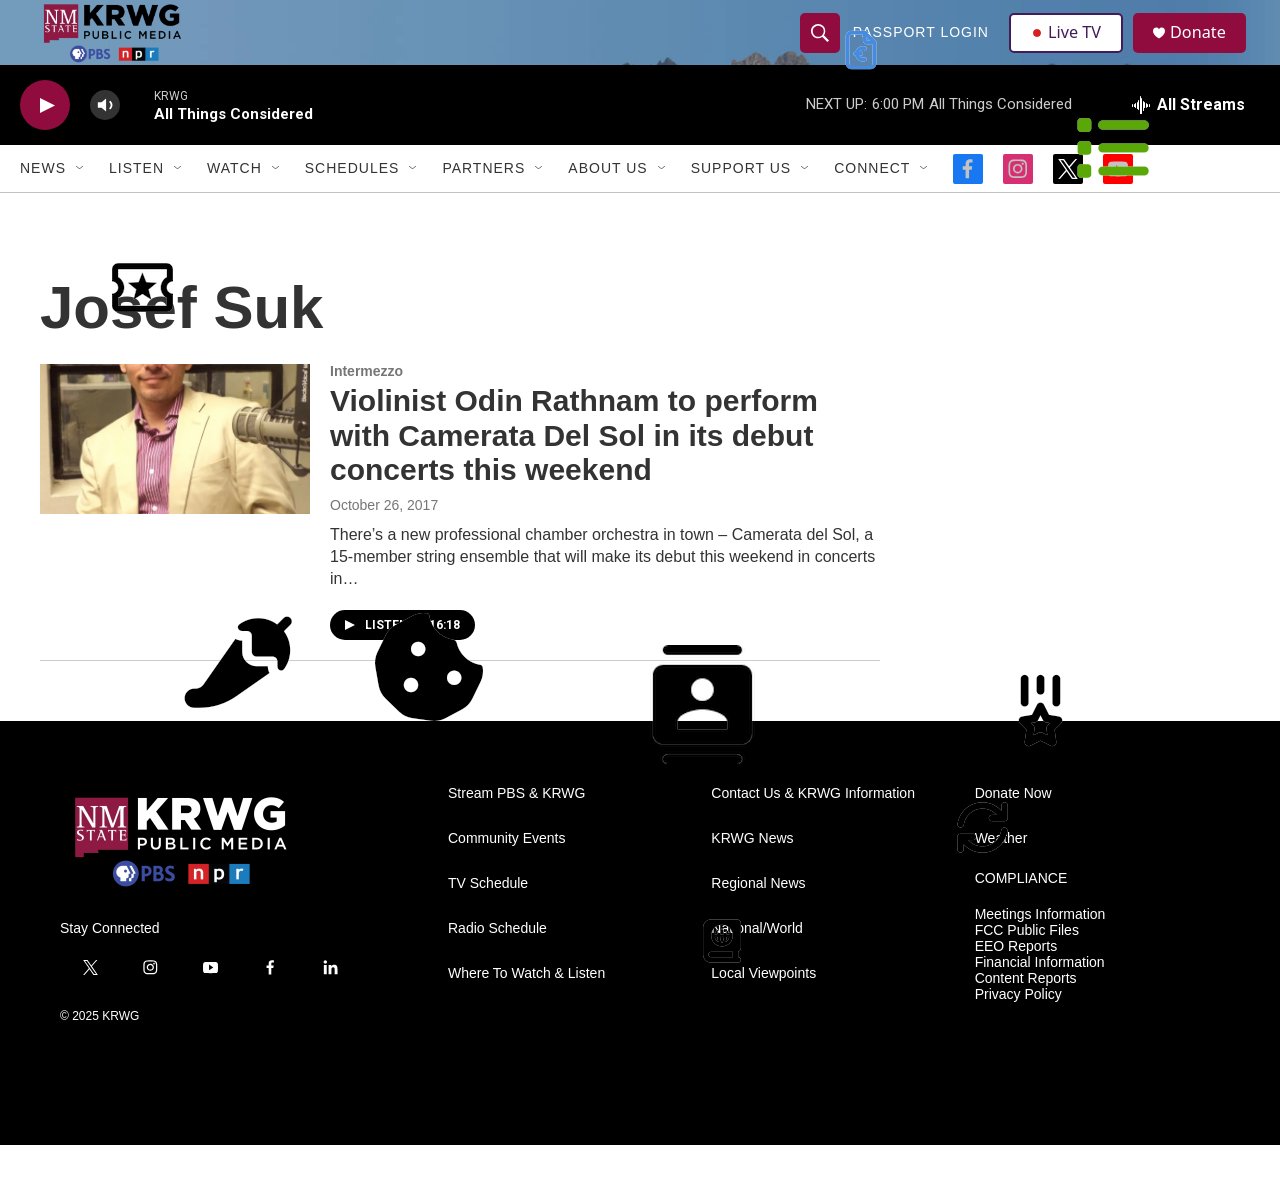  What do you see at coordinates (142, 287) in the screenshot?
I see `view local events or activities` at bounding box center [142, 287].